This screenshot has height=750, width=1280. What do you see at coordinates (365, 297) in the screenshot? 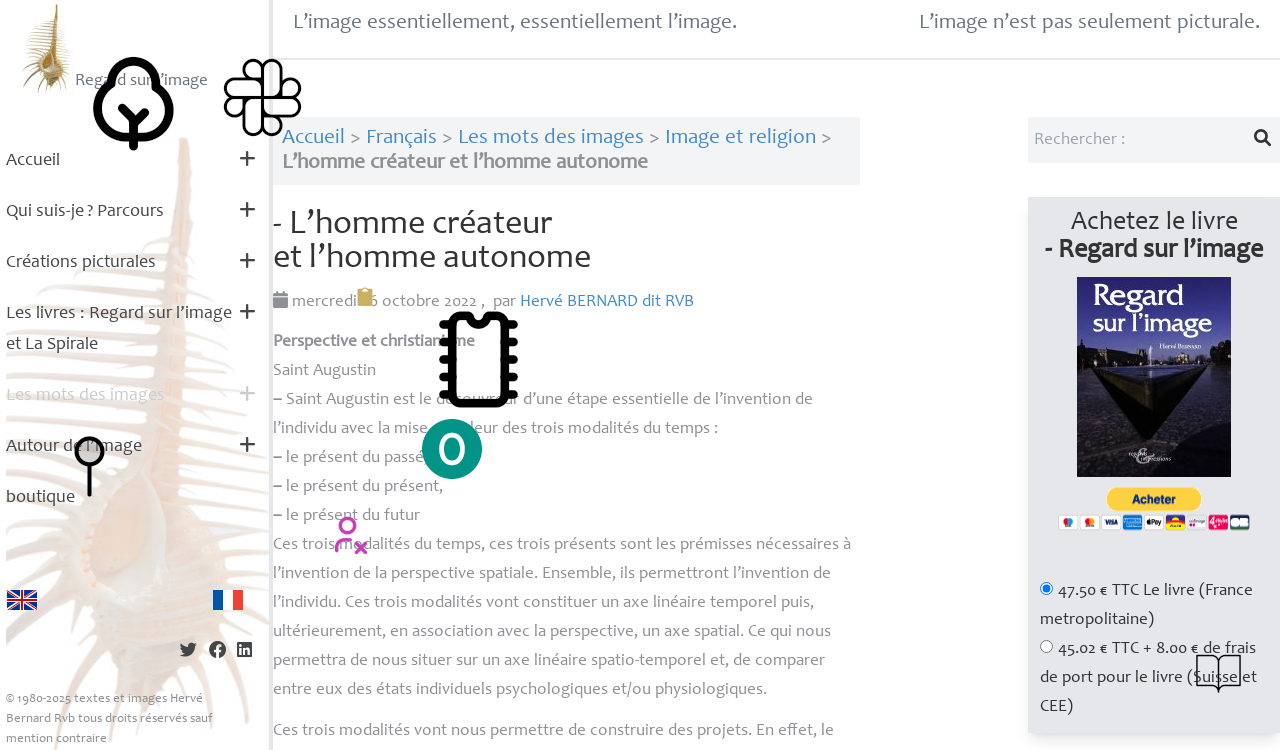
I see `copy to clipboard` at bounding box center [365, 297].